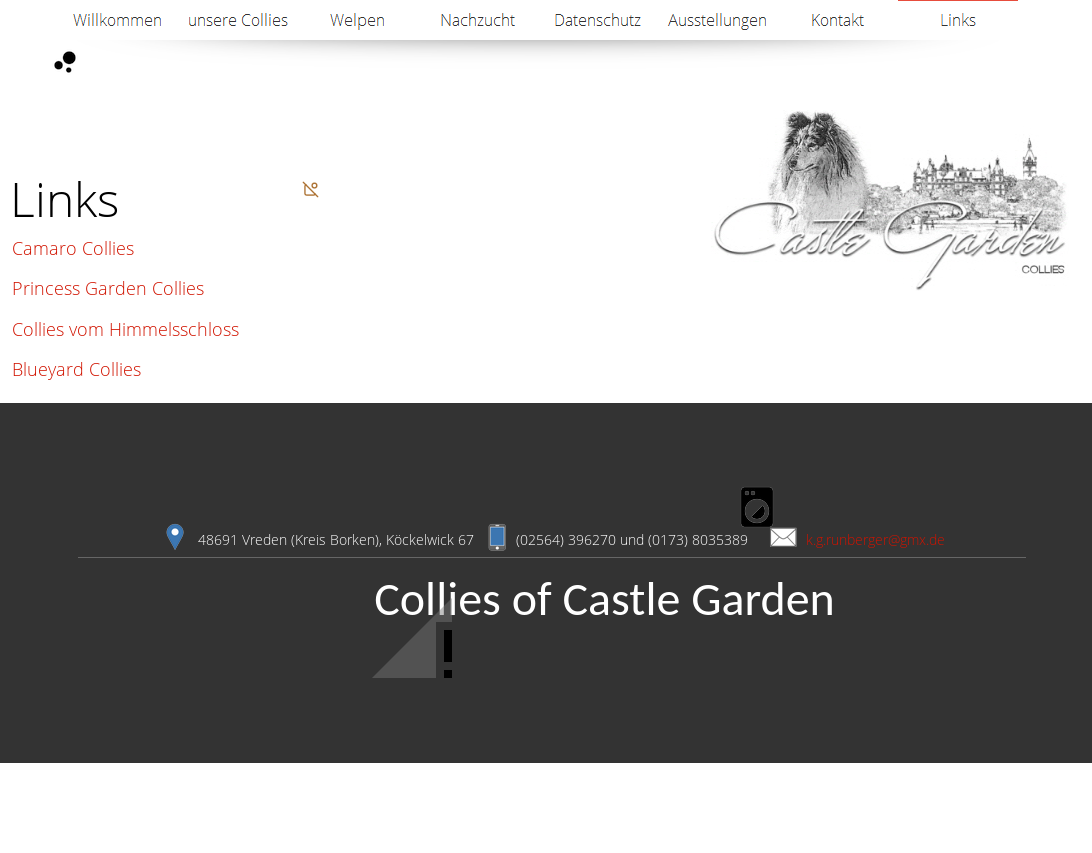 The width and height of the screenshot is (1092, 853). What do you see at coordinates (757, 507) in the screenshot?
I see `find nearby laundromats or laundry services` at bounding box center [757, 507].